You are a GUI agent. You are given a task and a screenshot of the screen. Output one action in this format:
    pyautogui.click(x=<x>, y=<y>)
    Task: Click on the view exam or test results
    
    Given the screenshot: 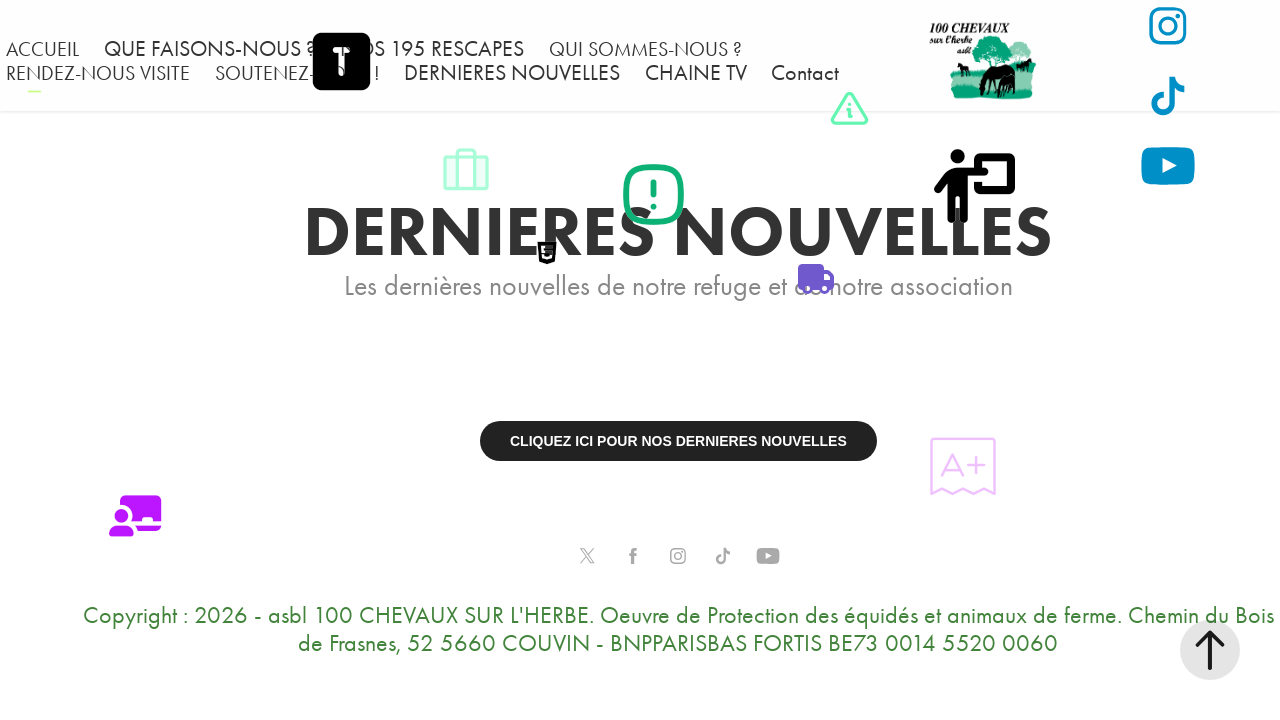 What is the action you would take?
    pyautogui.click(x=963, y=465)
    